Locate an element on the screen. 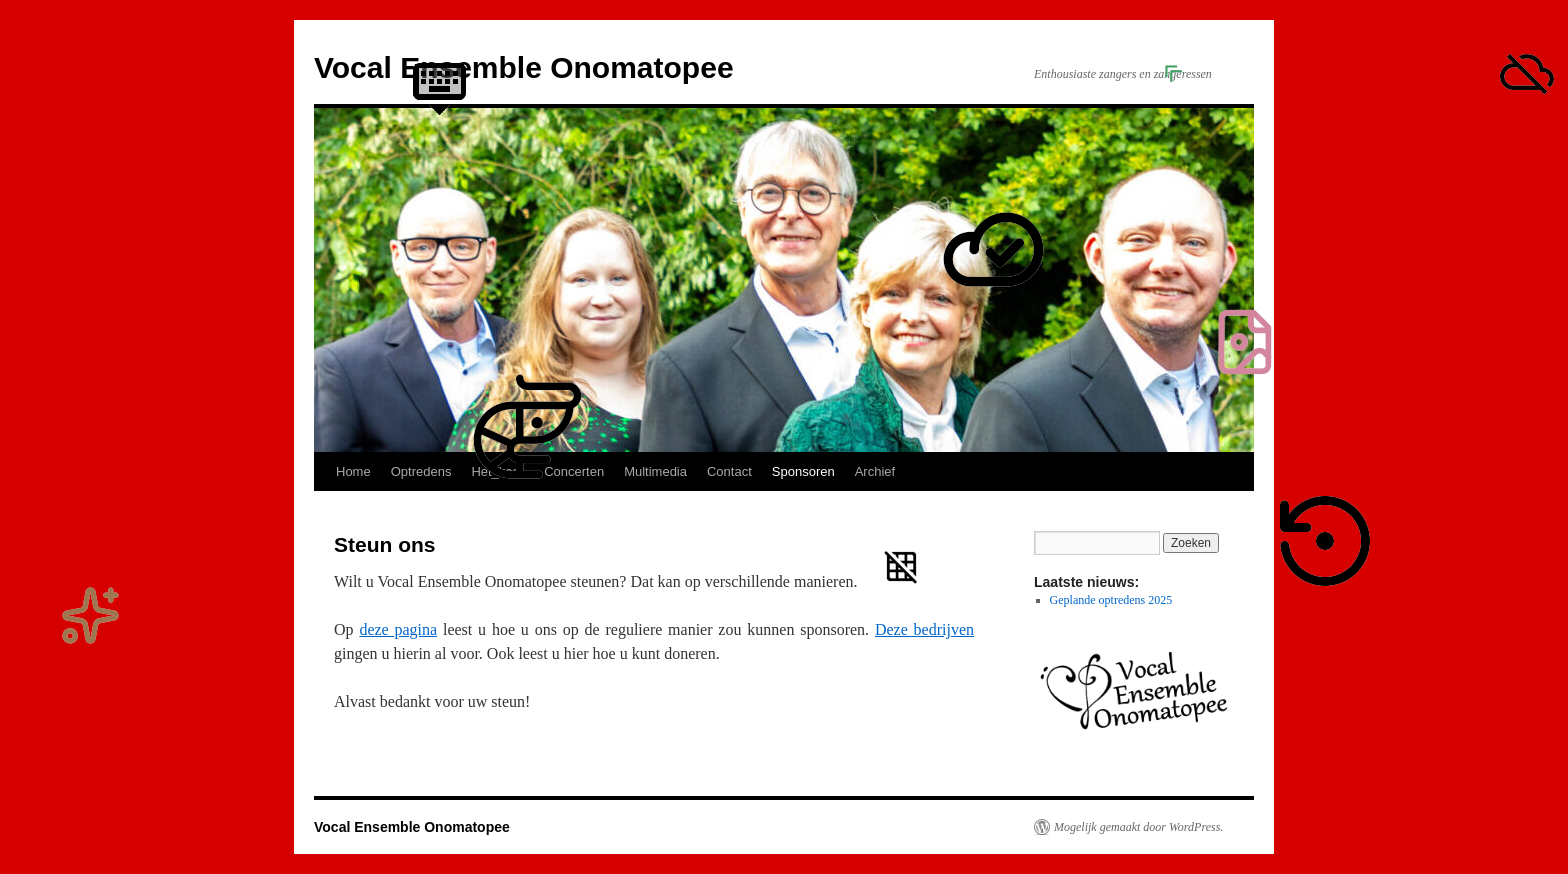  file successfully uploaded to cloud storage is located at coordinates (993, 249).